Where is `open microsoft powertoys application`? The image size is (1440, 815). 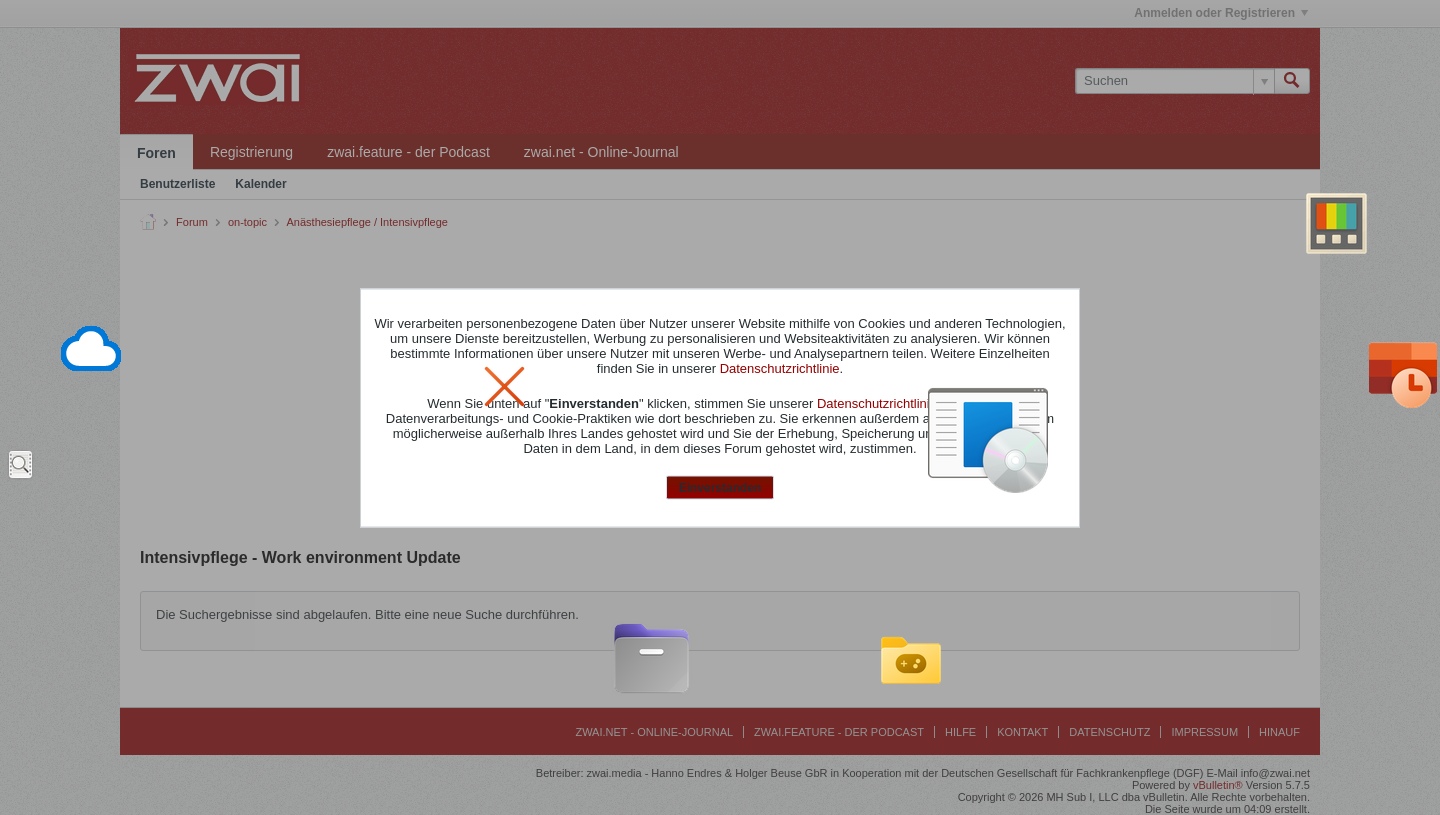 open microsoft powertoys application is located at coordinates (1336, 223).